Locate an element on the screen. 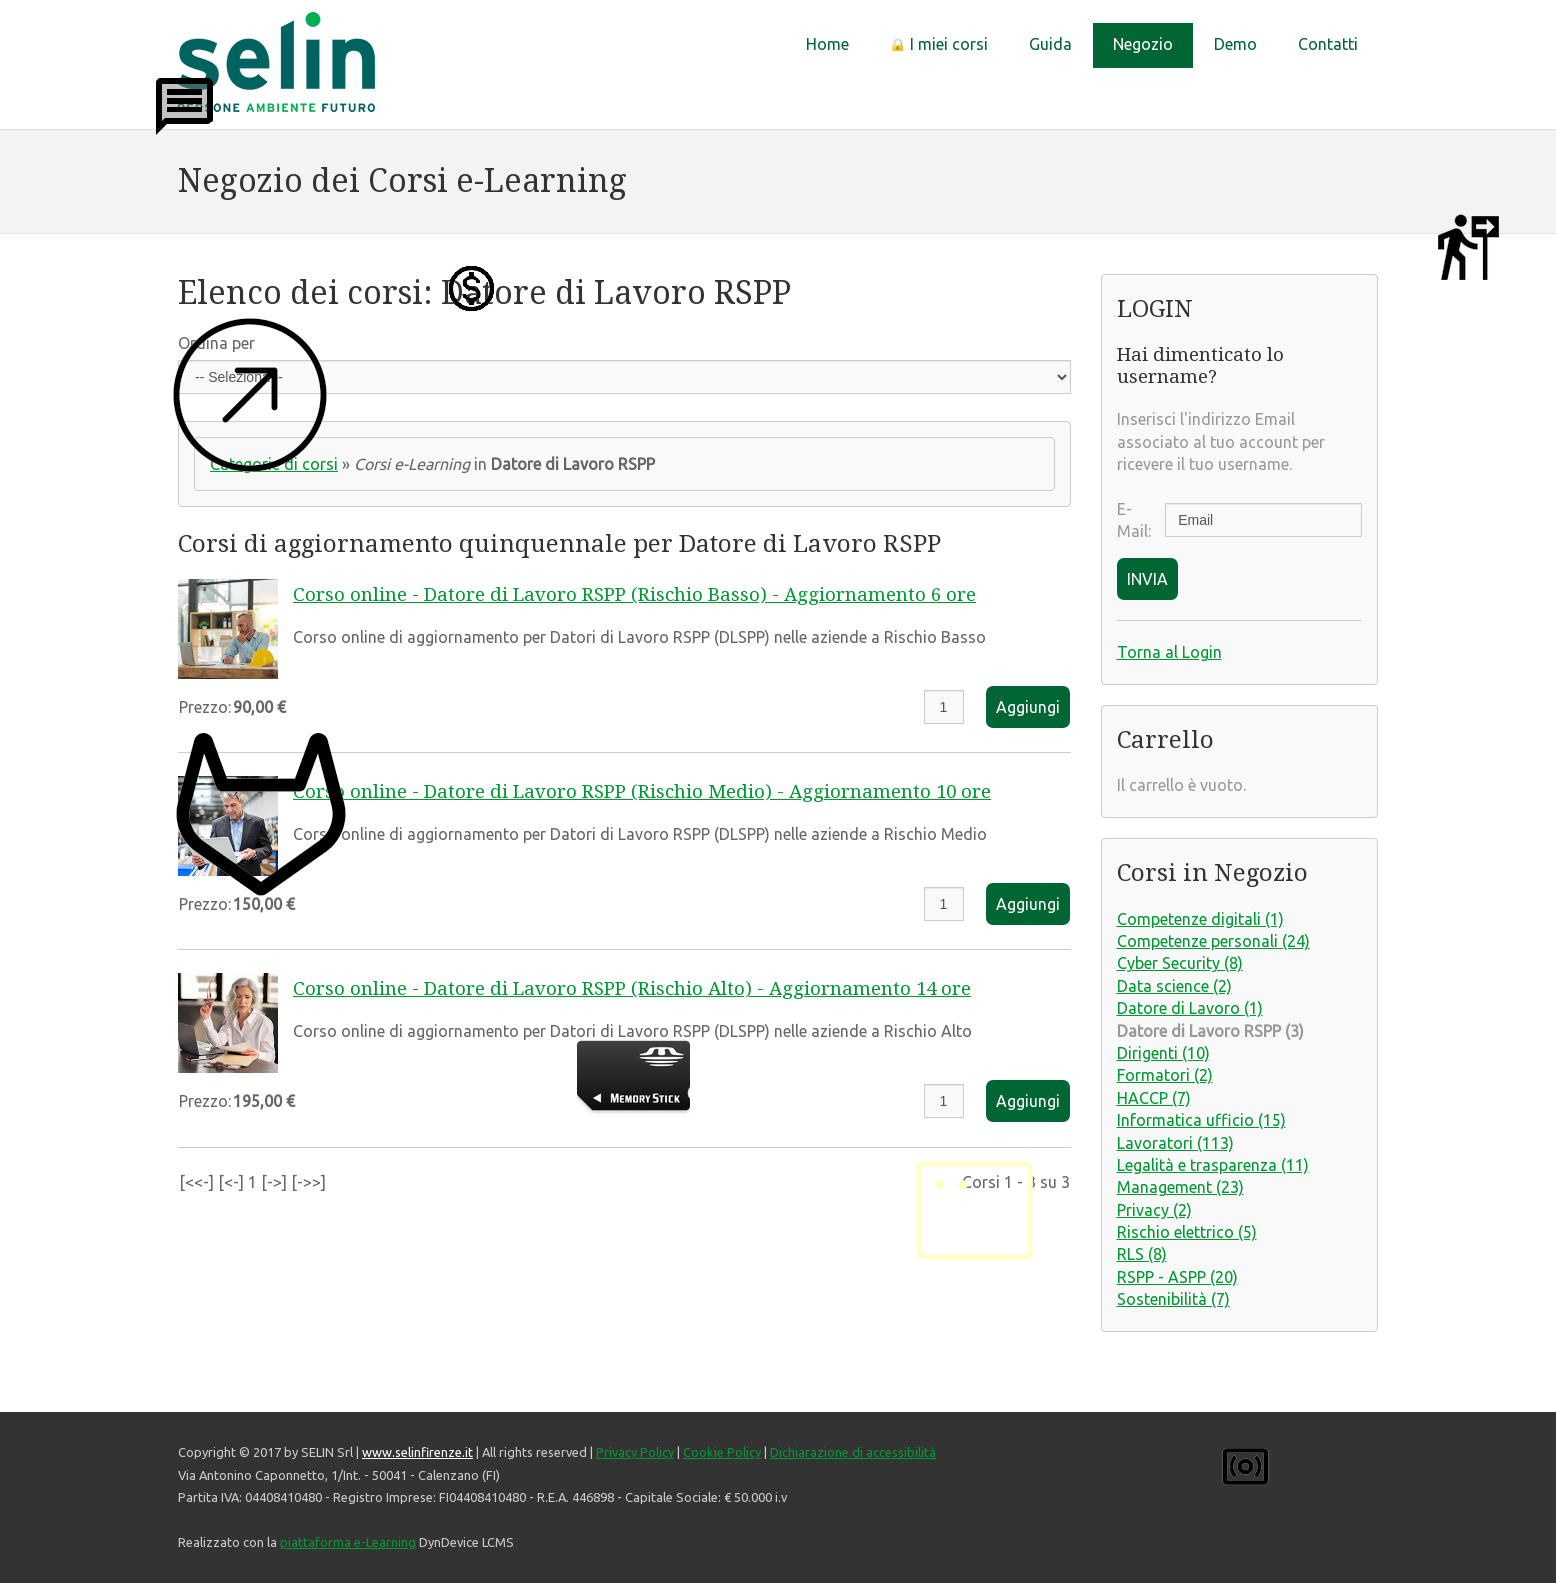 This screenshot has width=1556, height=1583. view earnings or account balance is located at coordinates (471, 288).